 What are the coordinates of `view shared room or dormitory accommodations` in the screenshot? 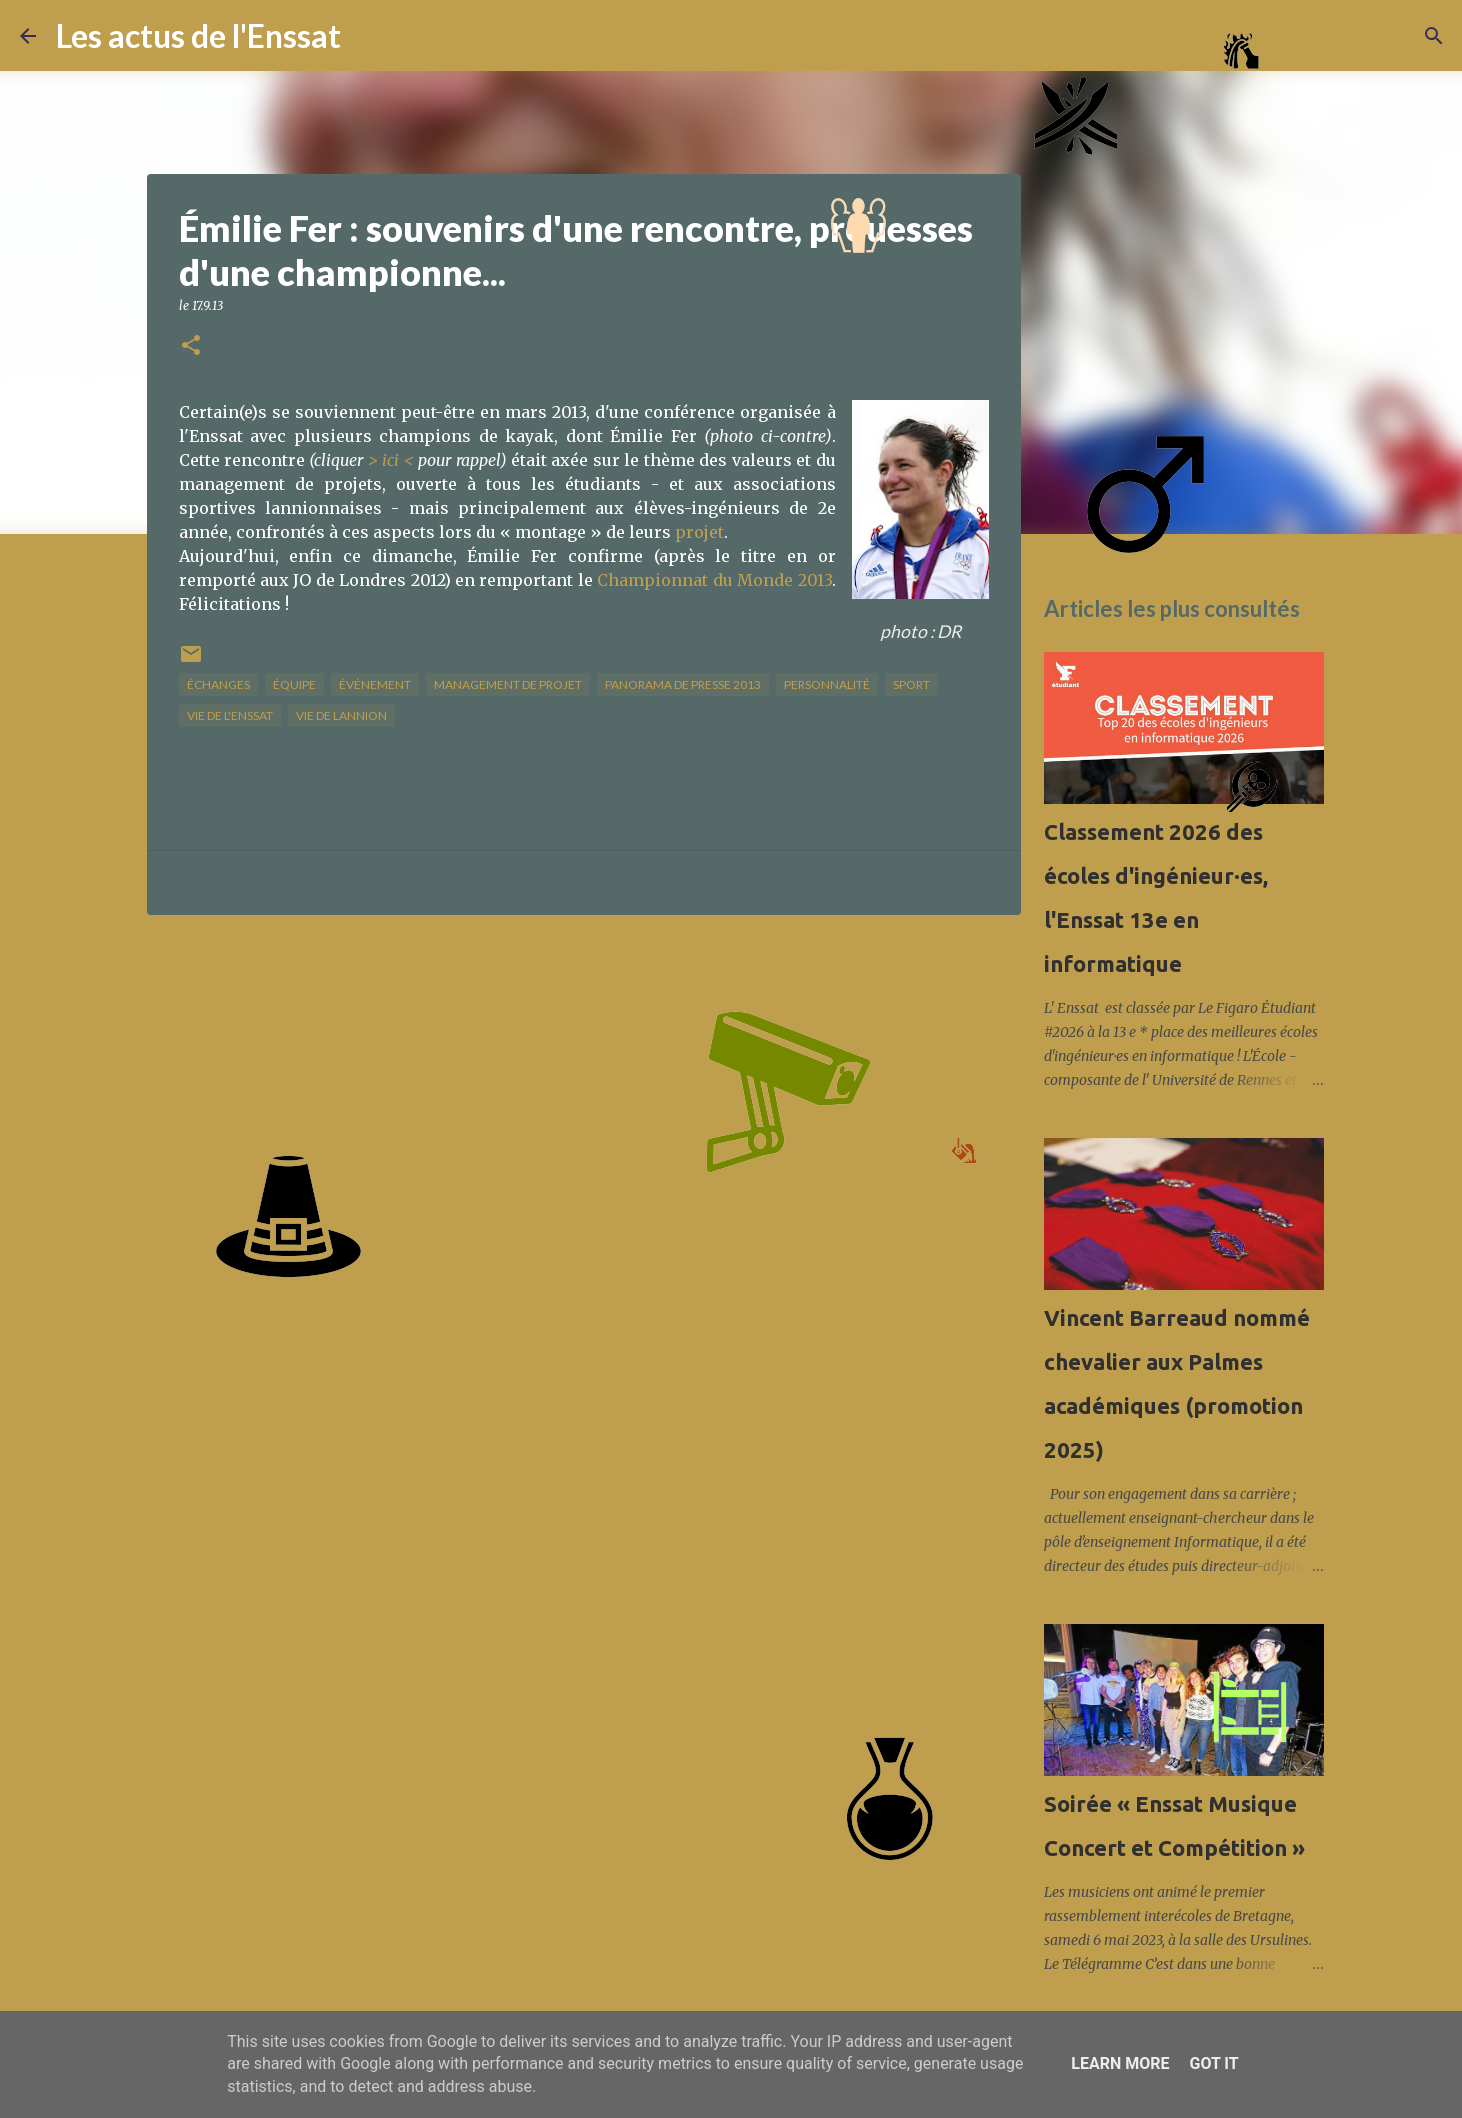 It's located at (1250, 1706).